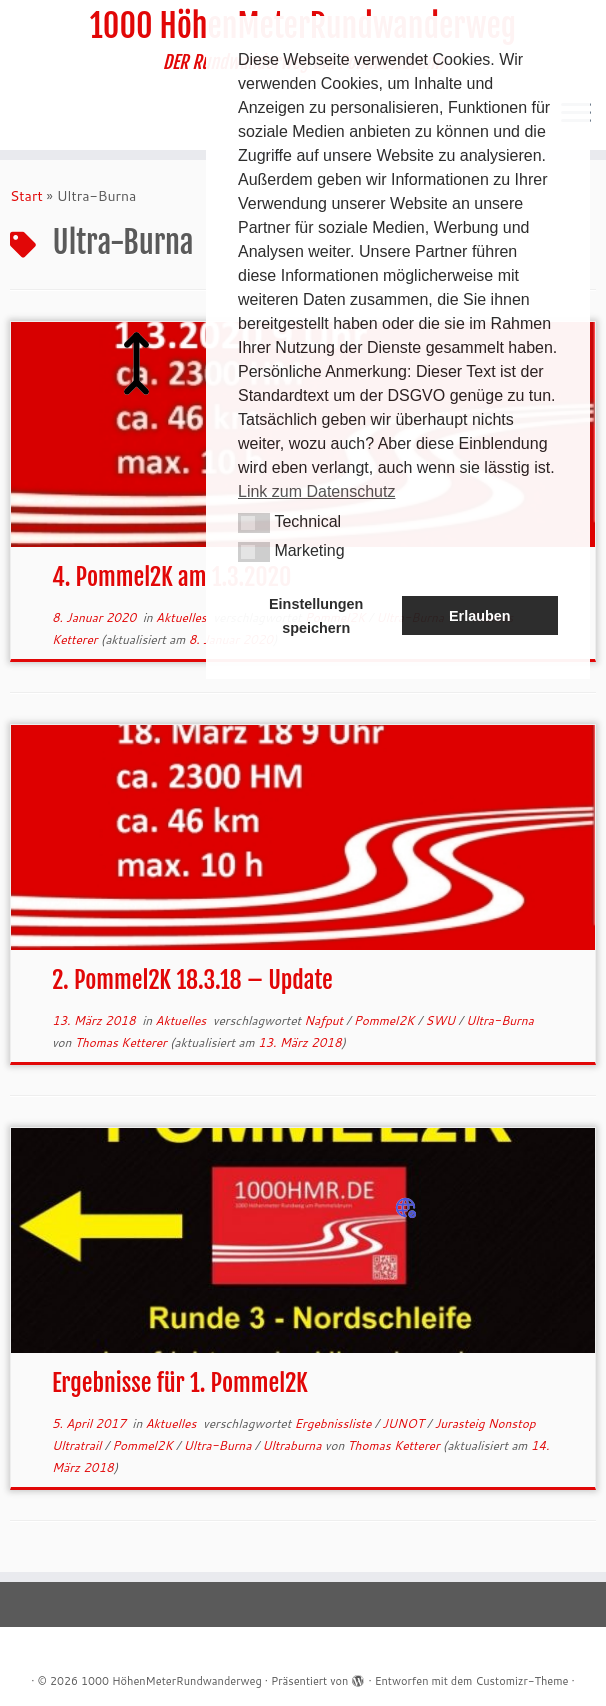 This screenshot has width=606, height=1706. I want to click on disable internet access, so click(405, 1207).